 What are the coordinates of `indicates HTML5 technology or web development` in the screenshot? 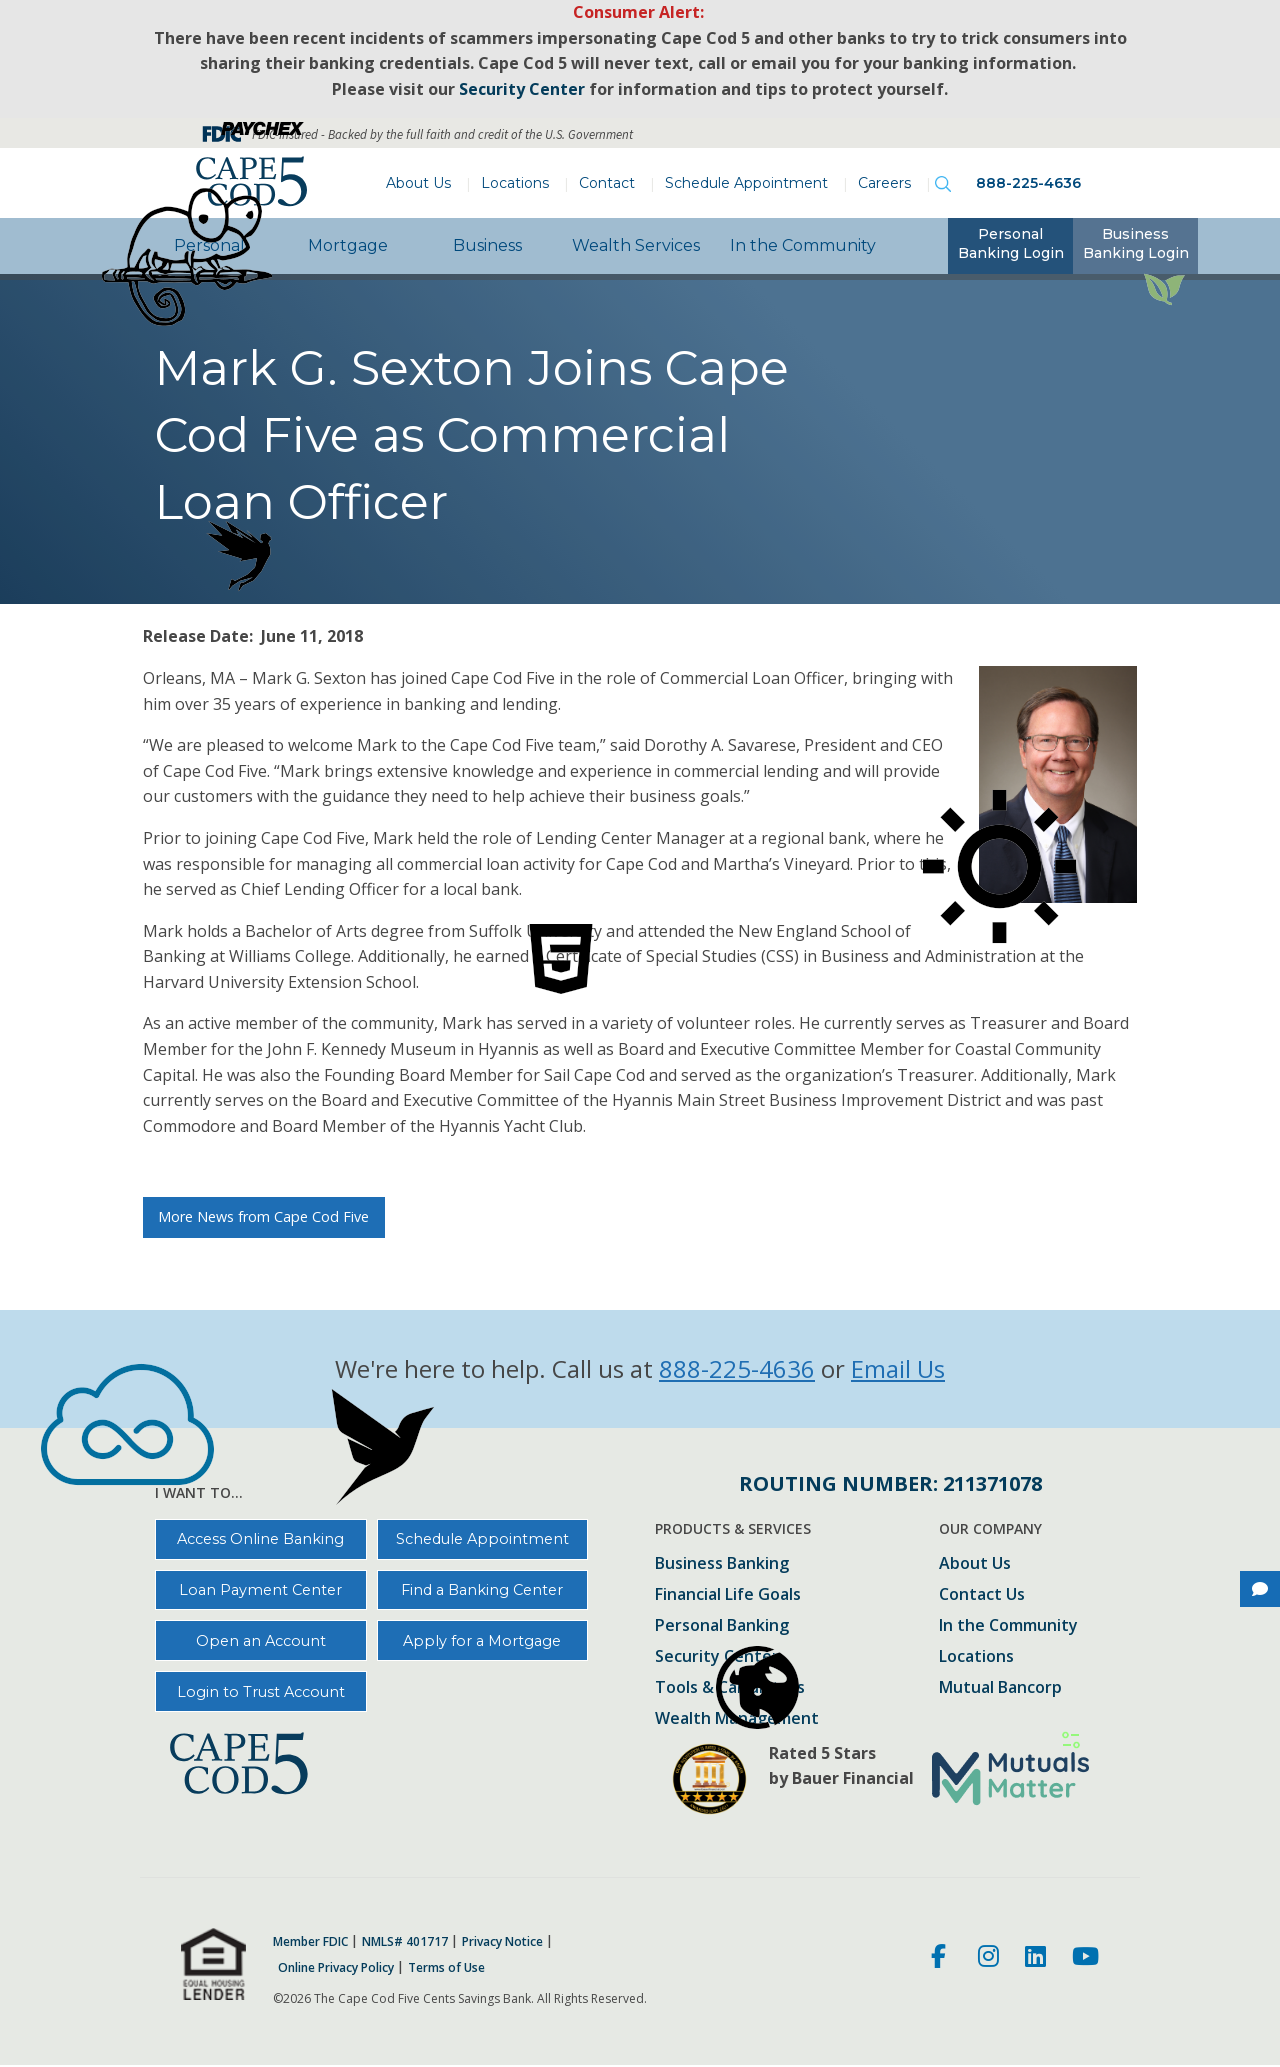 It's located at (561, 959).